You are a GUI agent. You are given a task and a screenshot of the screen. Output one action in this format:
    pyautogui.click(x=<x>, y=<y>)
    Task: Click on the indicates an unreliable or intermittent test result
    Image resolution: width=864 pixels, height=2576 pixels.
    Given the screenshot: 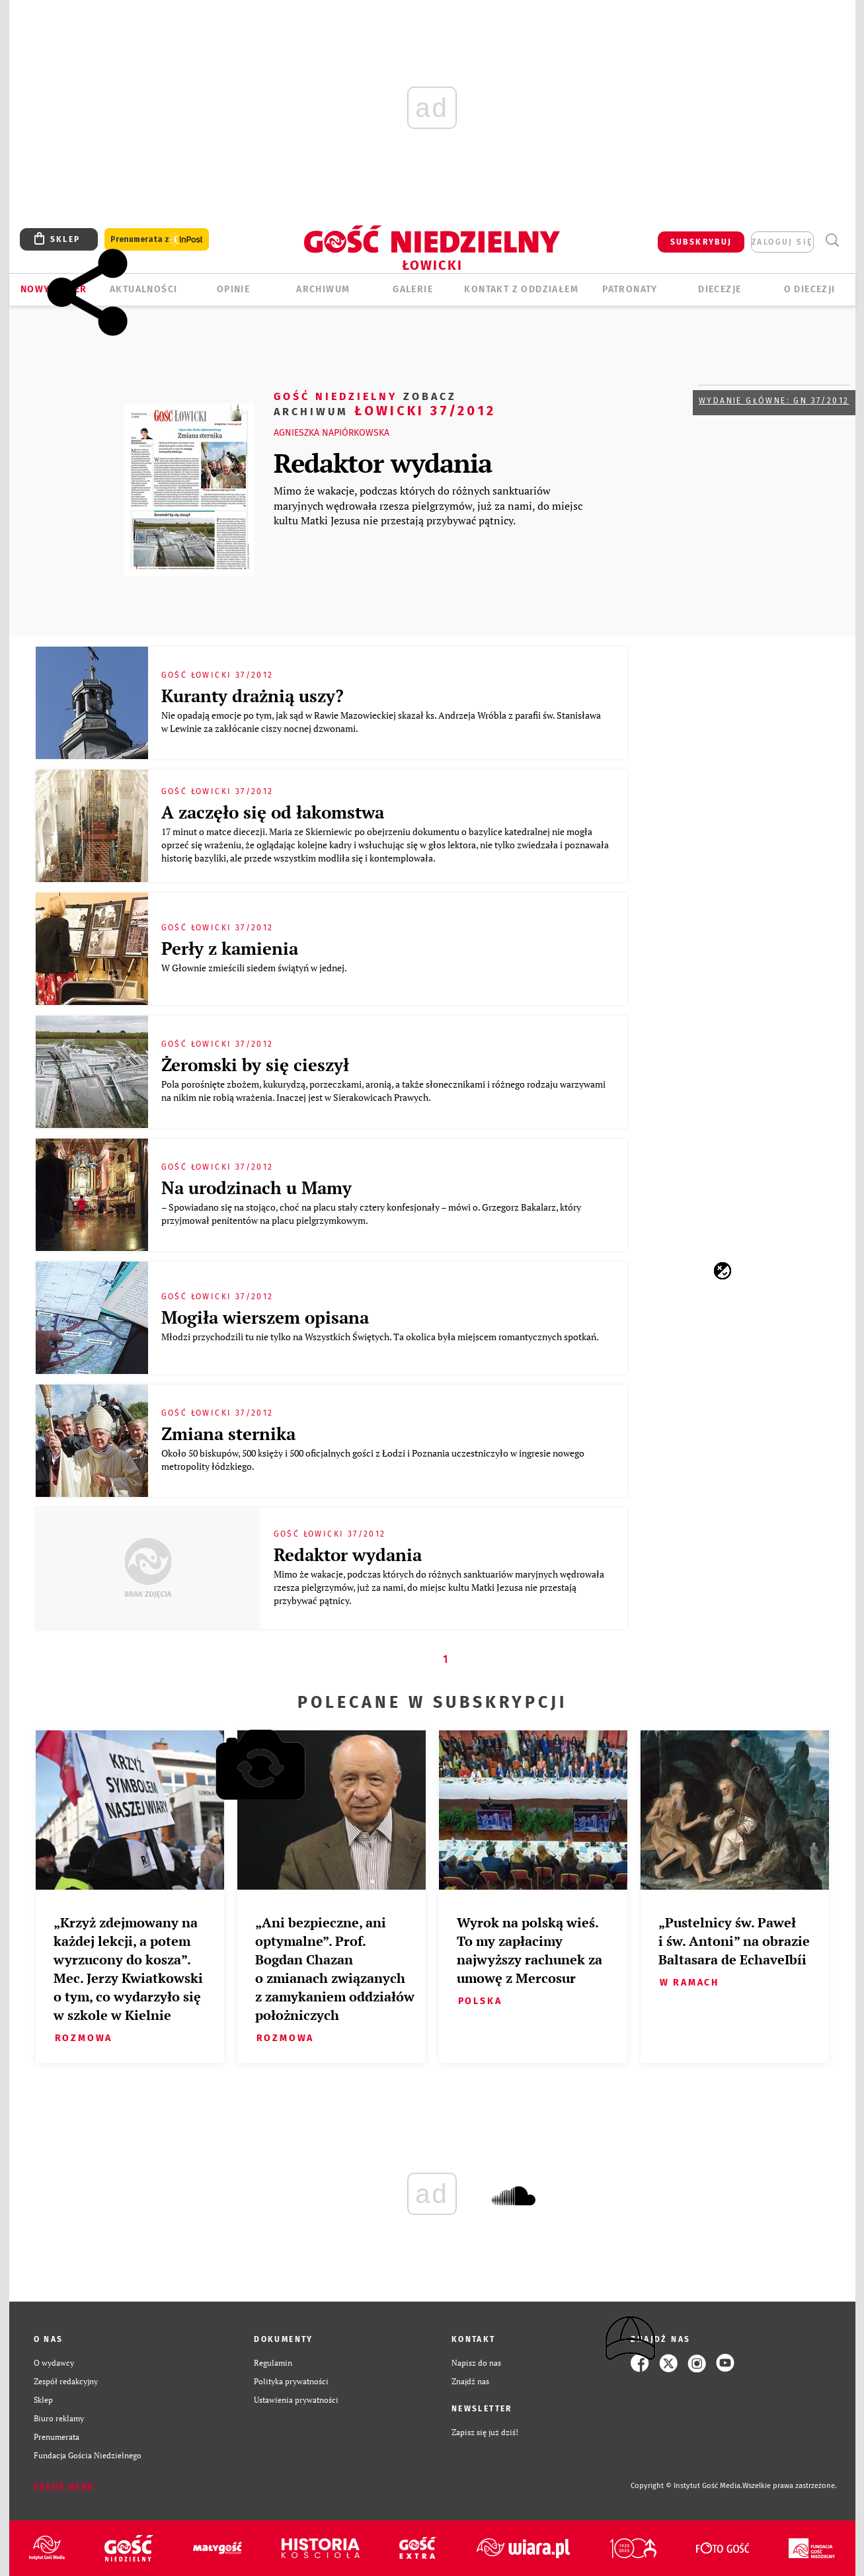 What is the action you would take?
    pyautogui.click(x=723, y=1271)
    